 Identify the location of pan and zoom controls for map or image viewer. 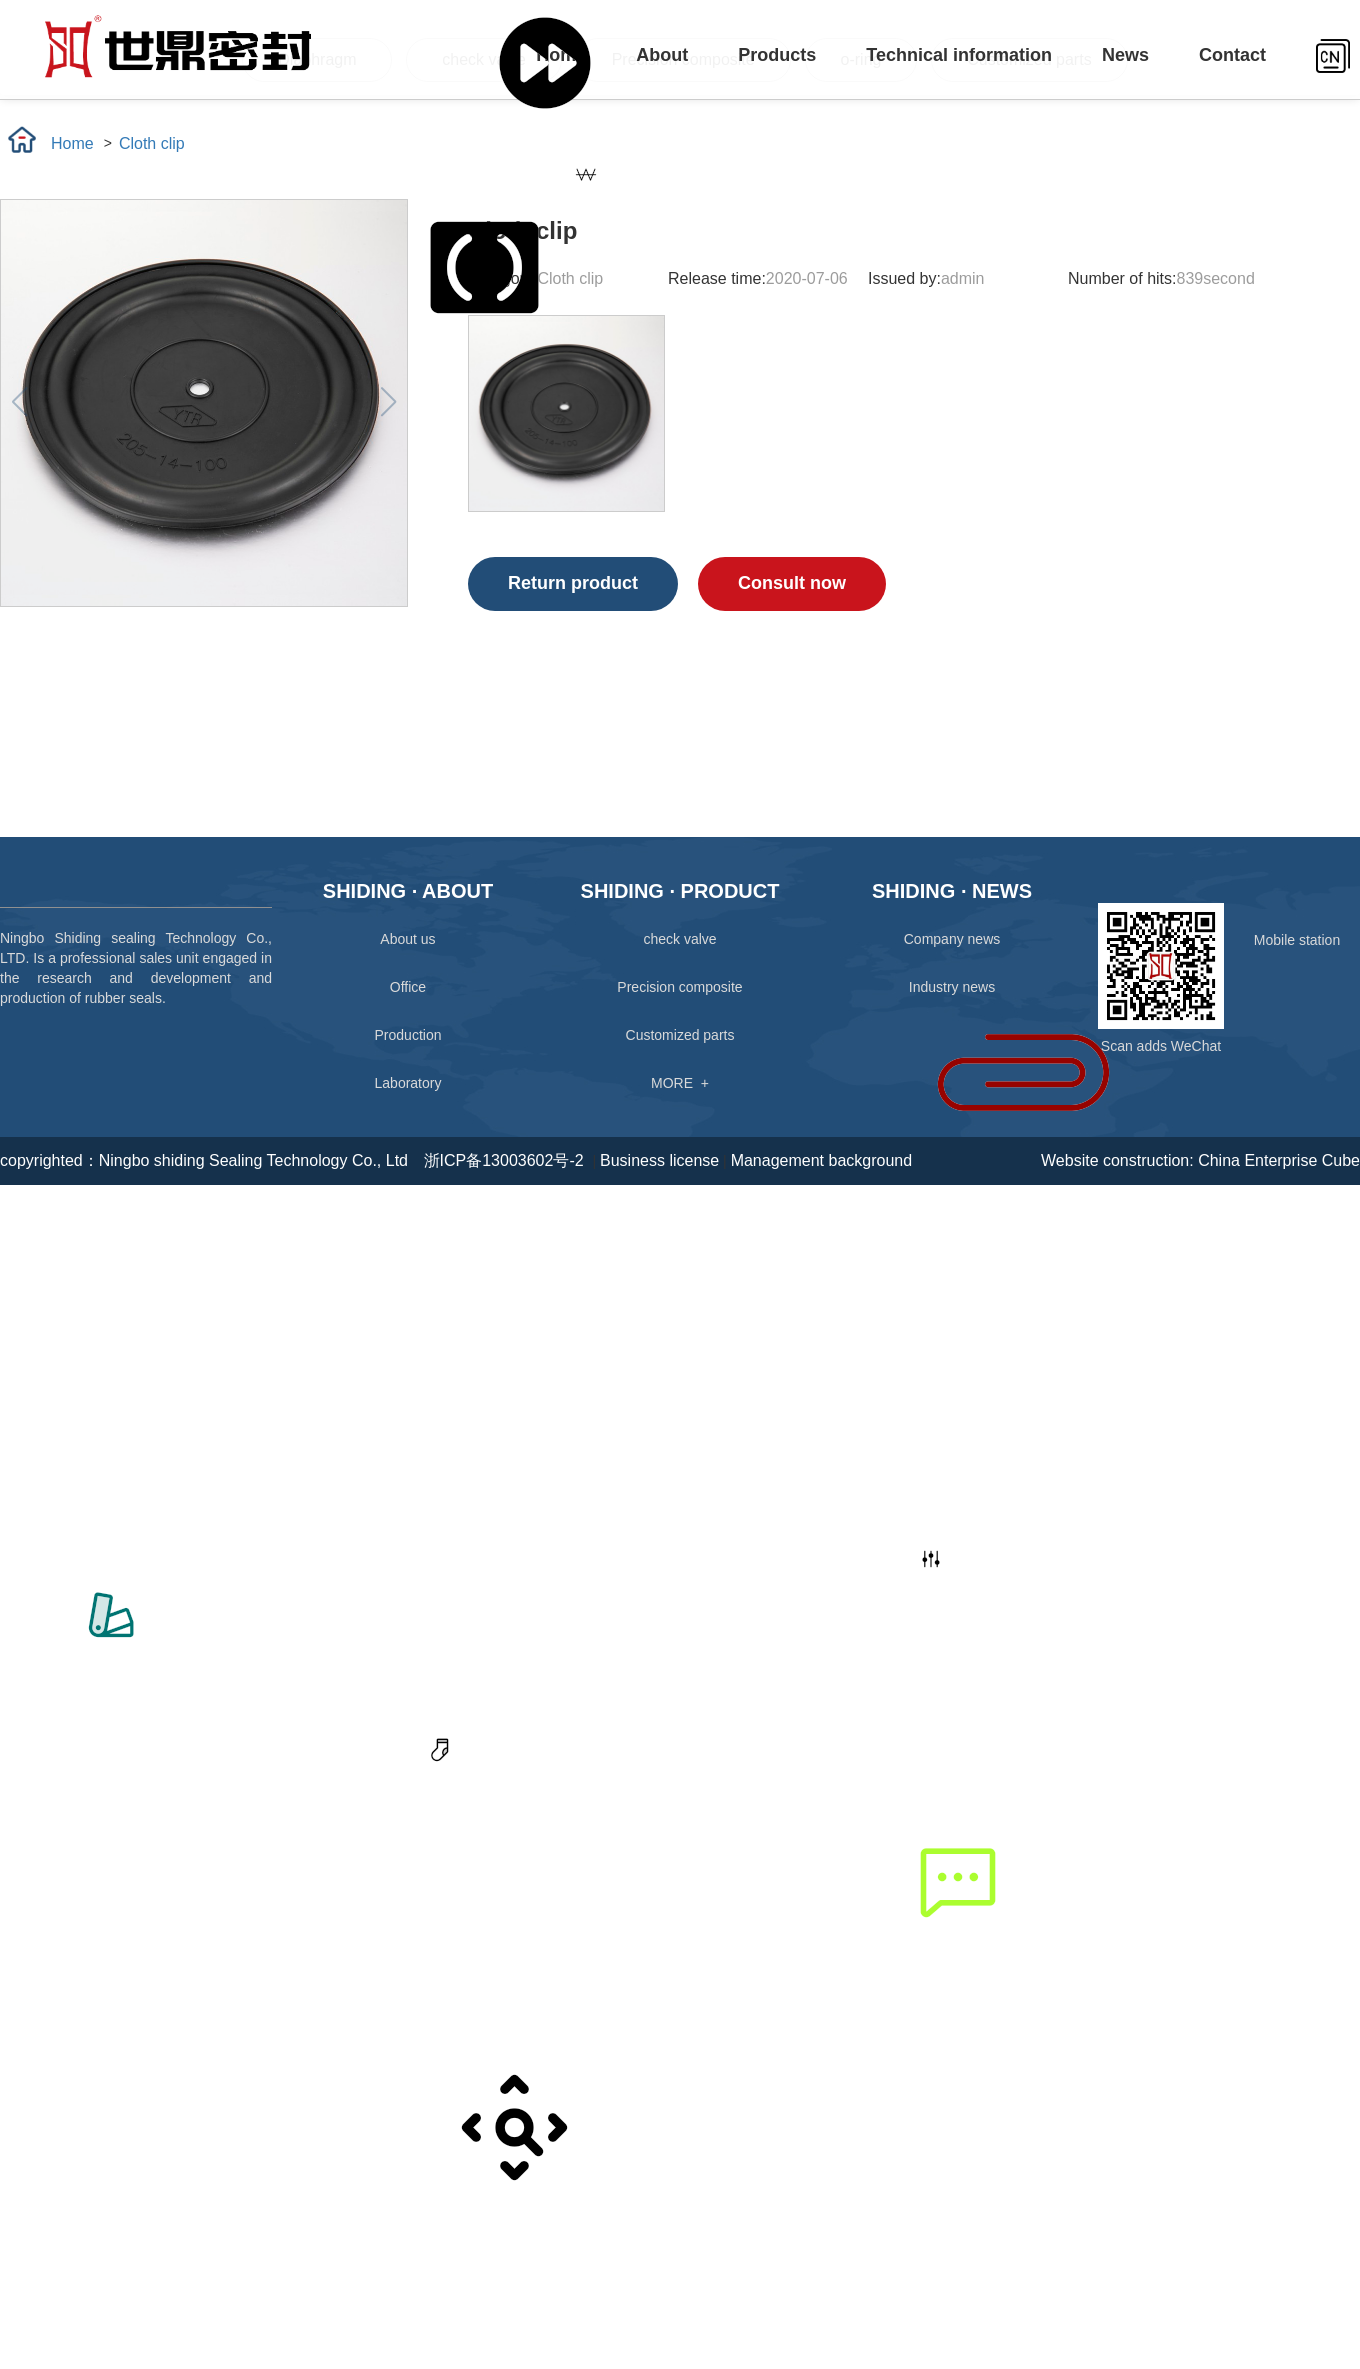
(514, 2127).